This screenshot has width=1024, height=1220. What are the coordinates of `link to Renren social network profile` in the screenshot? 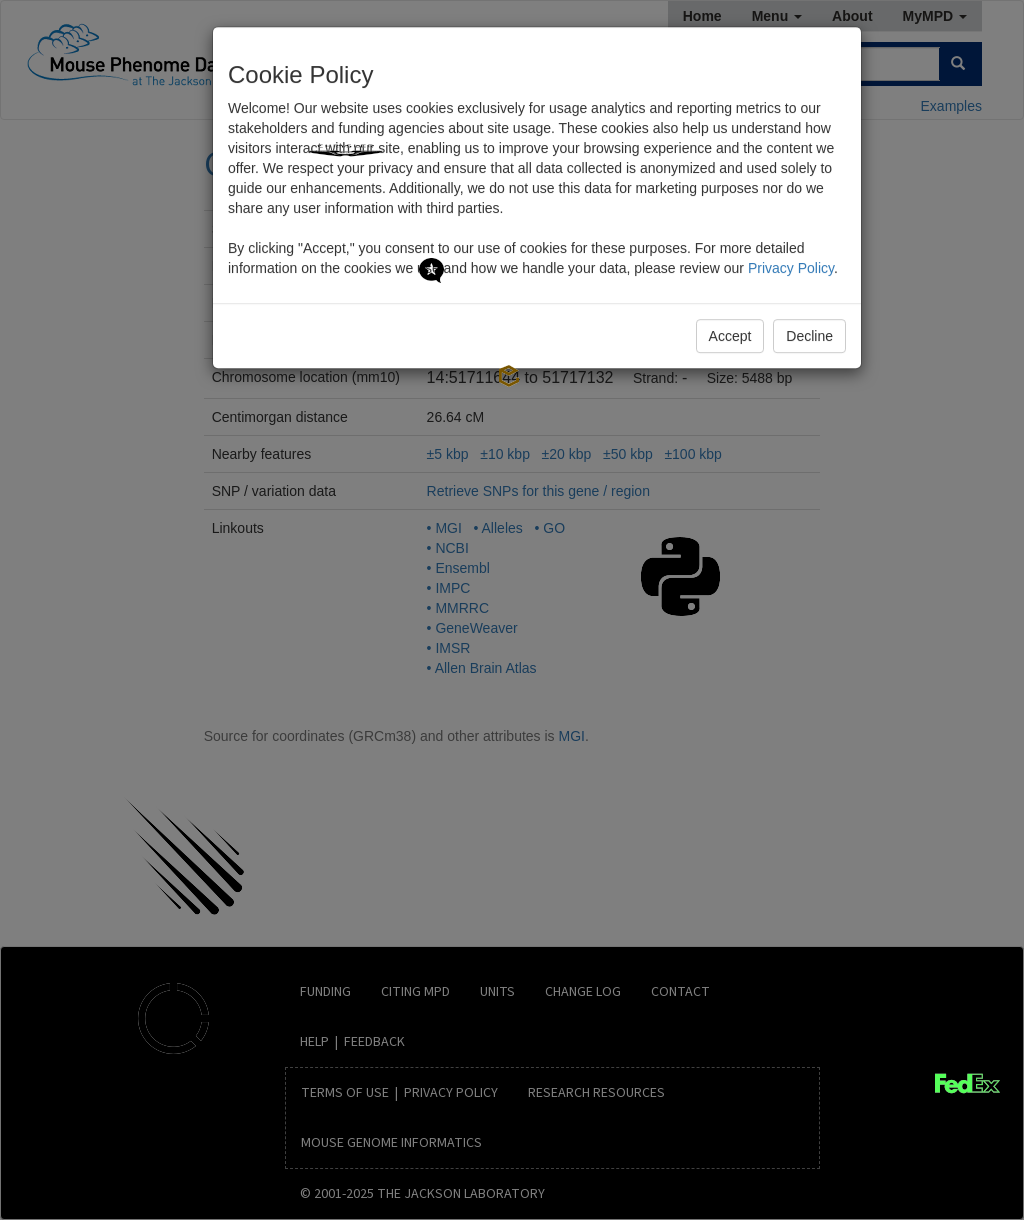 It's located at (546, 68).